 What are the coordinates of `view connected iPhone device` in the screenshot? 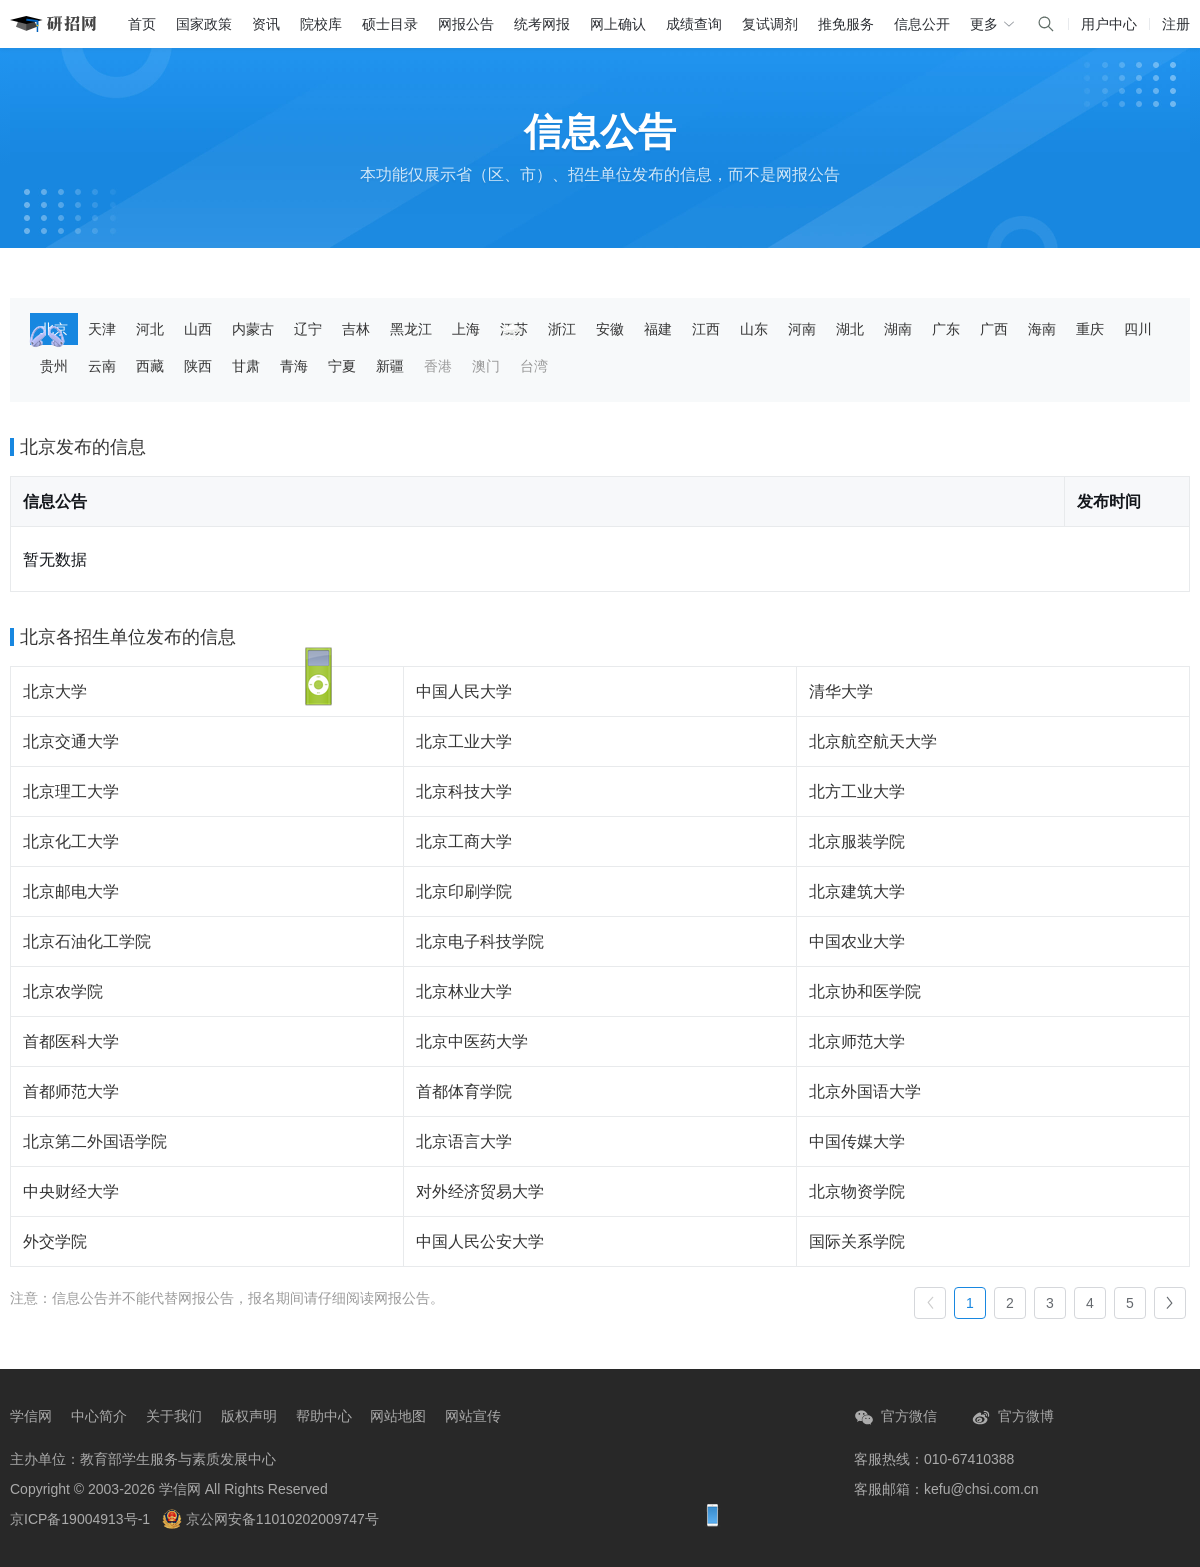 It's located at (712, 1515).